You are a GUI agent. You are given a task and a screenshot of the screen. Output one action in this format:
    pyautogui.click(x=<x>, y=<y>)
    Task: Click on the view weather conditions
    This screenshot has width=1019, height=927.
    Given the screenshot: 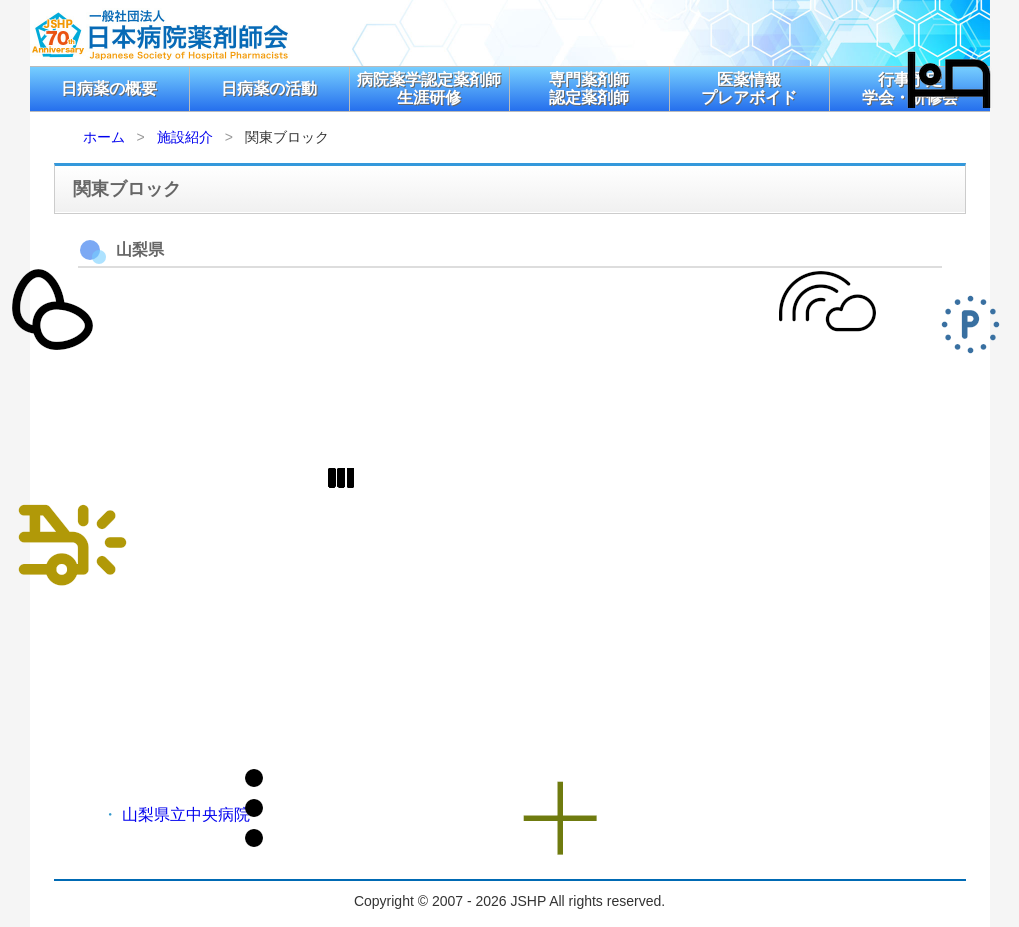 What is the action you would take?
    pyautogui.click(x=827, y=299)
    